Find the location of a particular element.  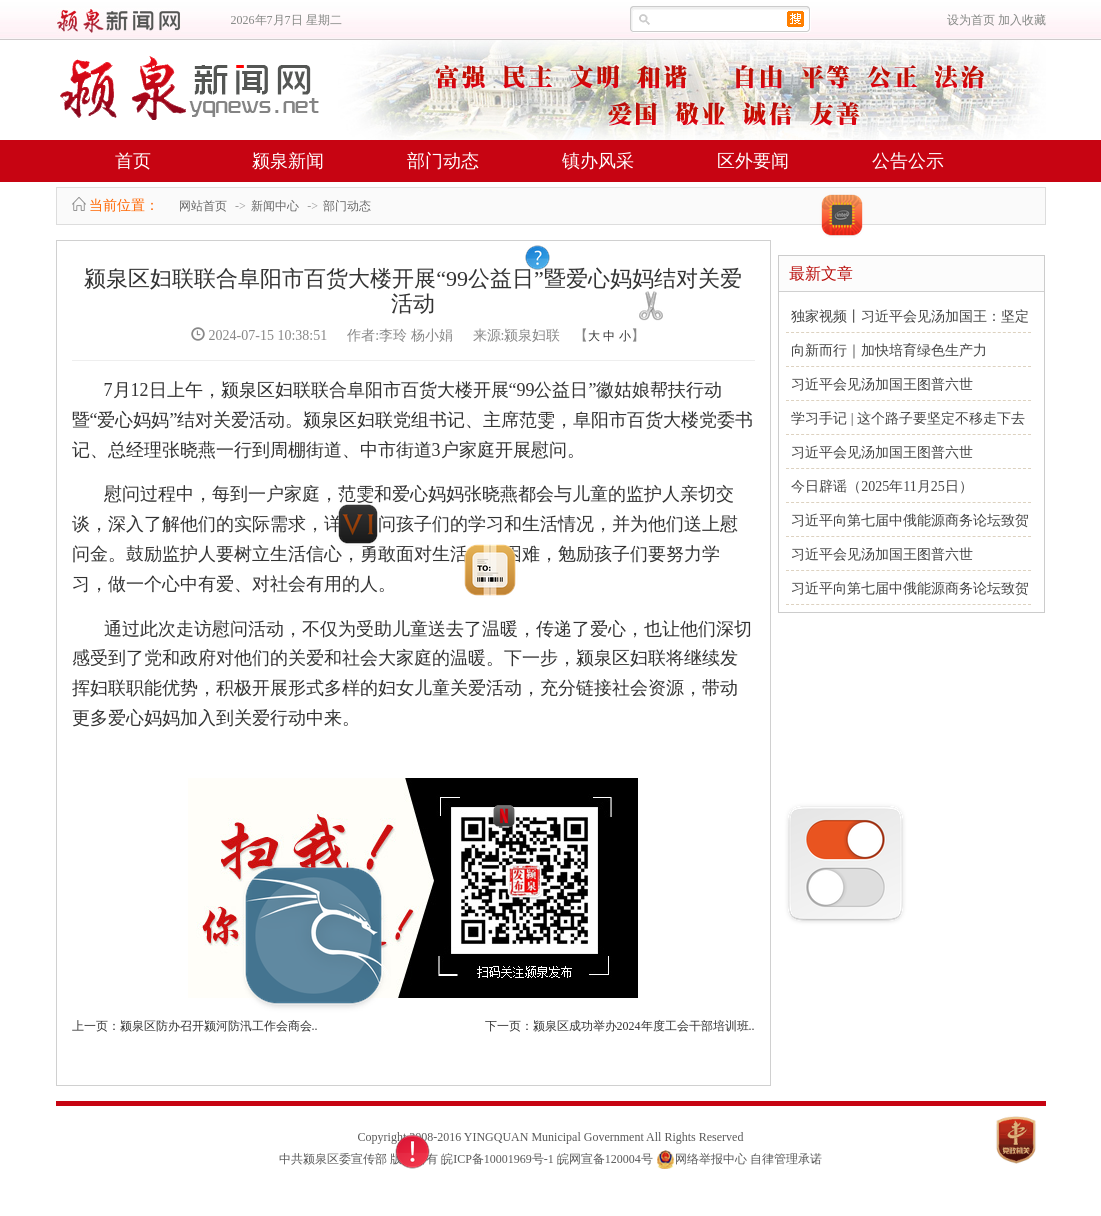

open system tweaks or settings app is located at coordinates (845, 863).